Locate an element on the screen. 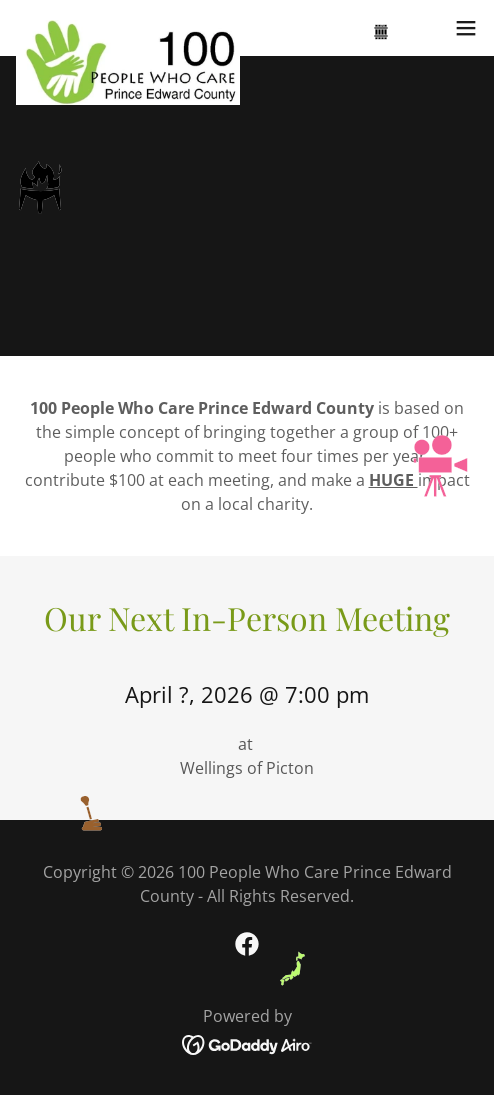 The width and height of the screenshot is (494, 1095). indicates fire pit or outdoor heating element is located at coordinates (40, 187).